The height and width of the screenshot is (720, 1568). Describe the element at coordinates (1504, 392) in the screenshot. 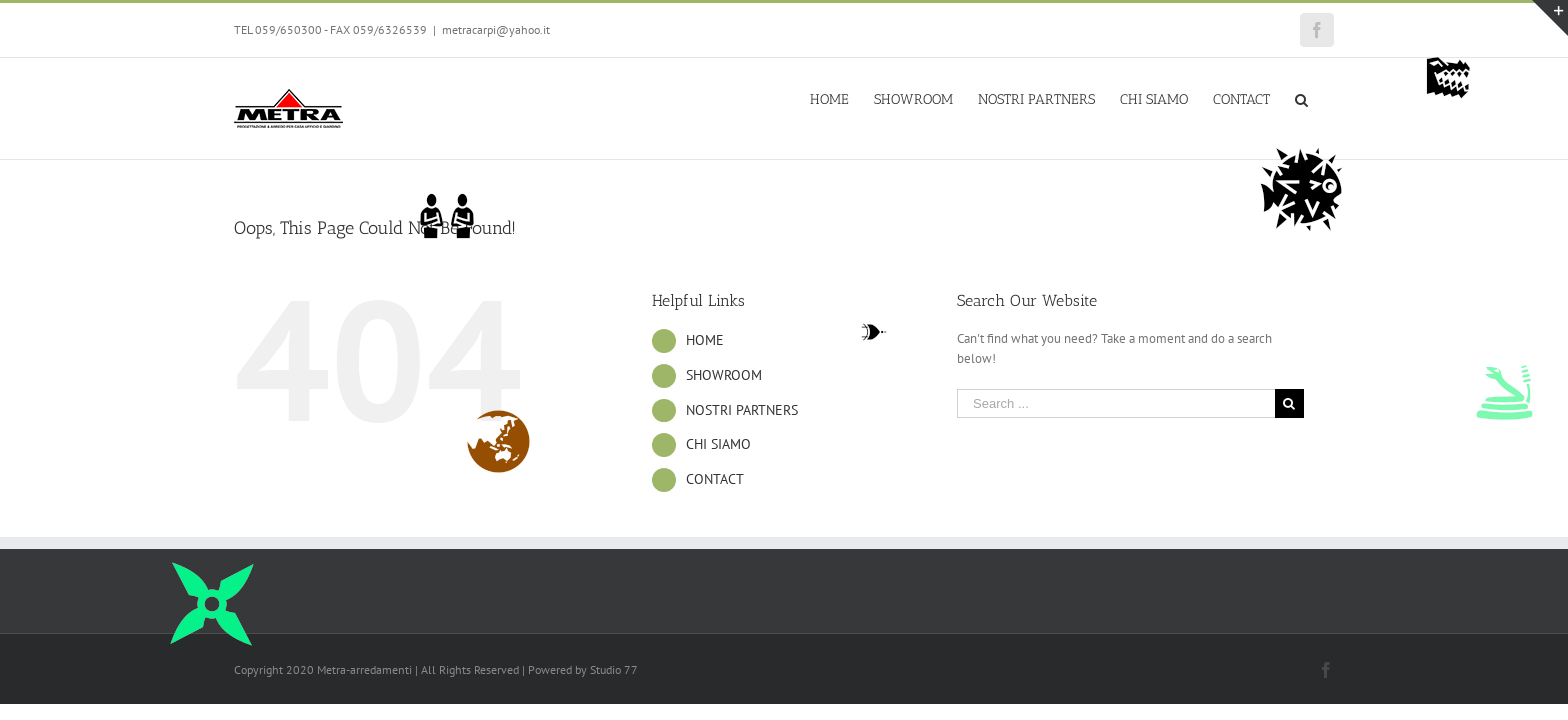

I see `indicates danger or hazard warning` at that location.